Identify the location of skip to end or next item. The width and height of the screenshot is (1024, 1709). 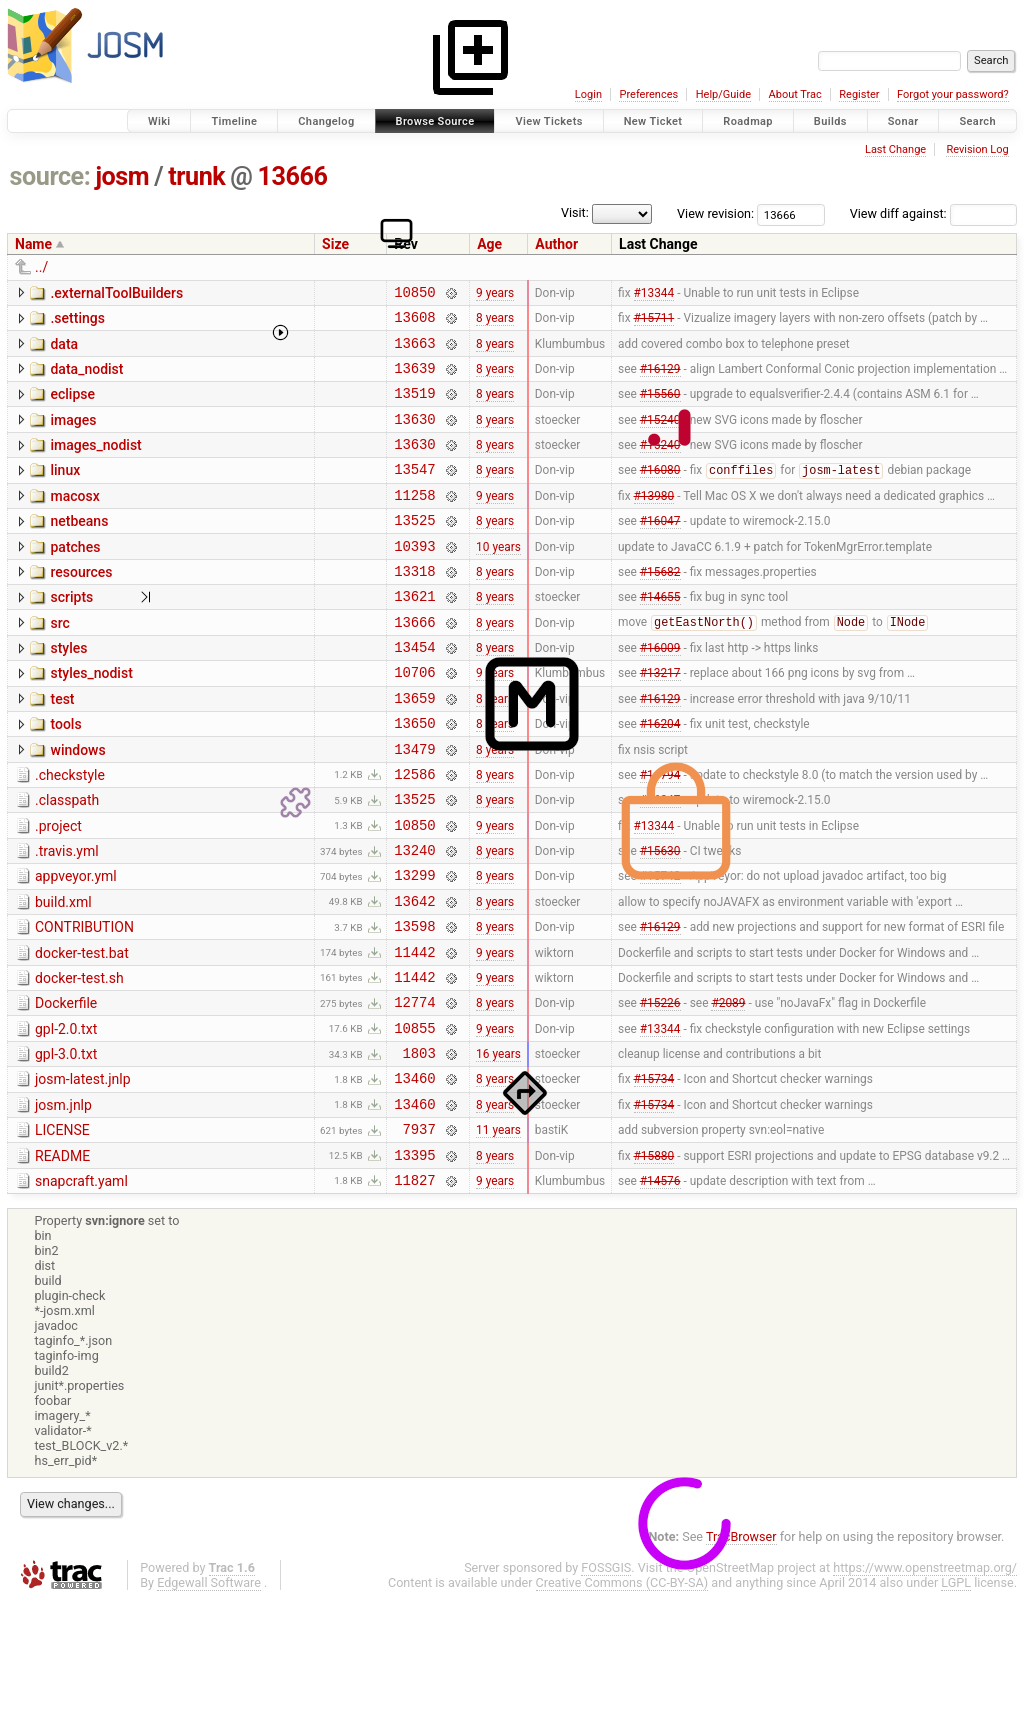
(146, 597).